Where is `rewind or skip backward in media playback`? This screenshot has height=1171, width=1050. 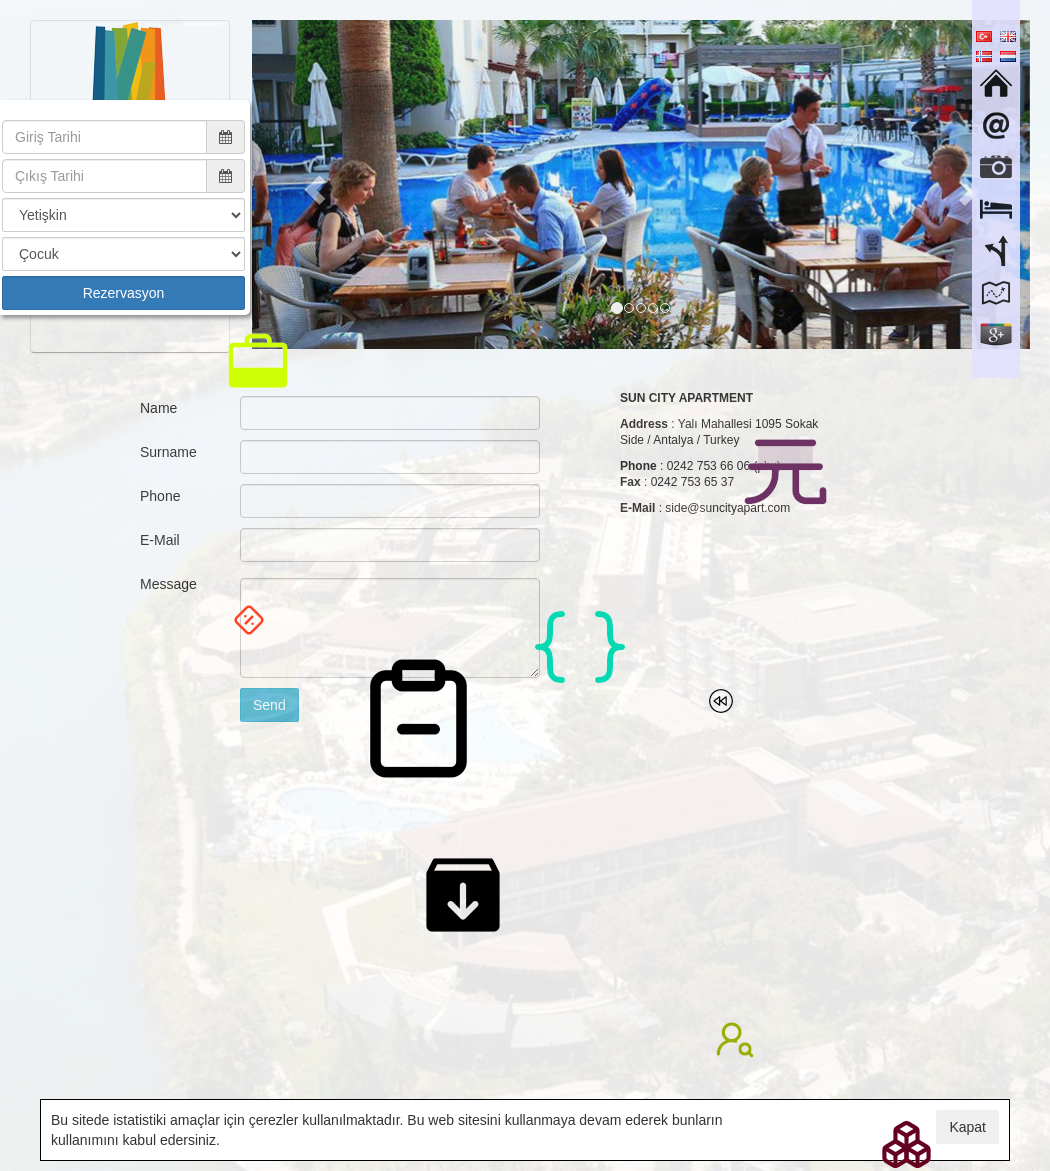 rewind or skip backward in media playback is located at coordinates (721, 701).